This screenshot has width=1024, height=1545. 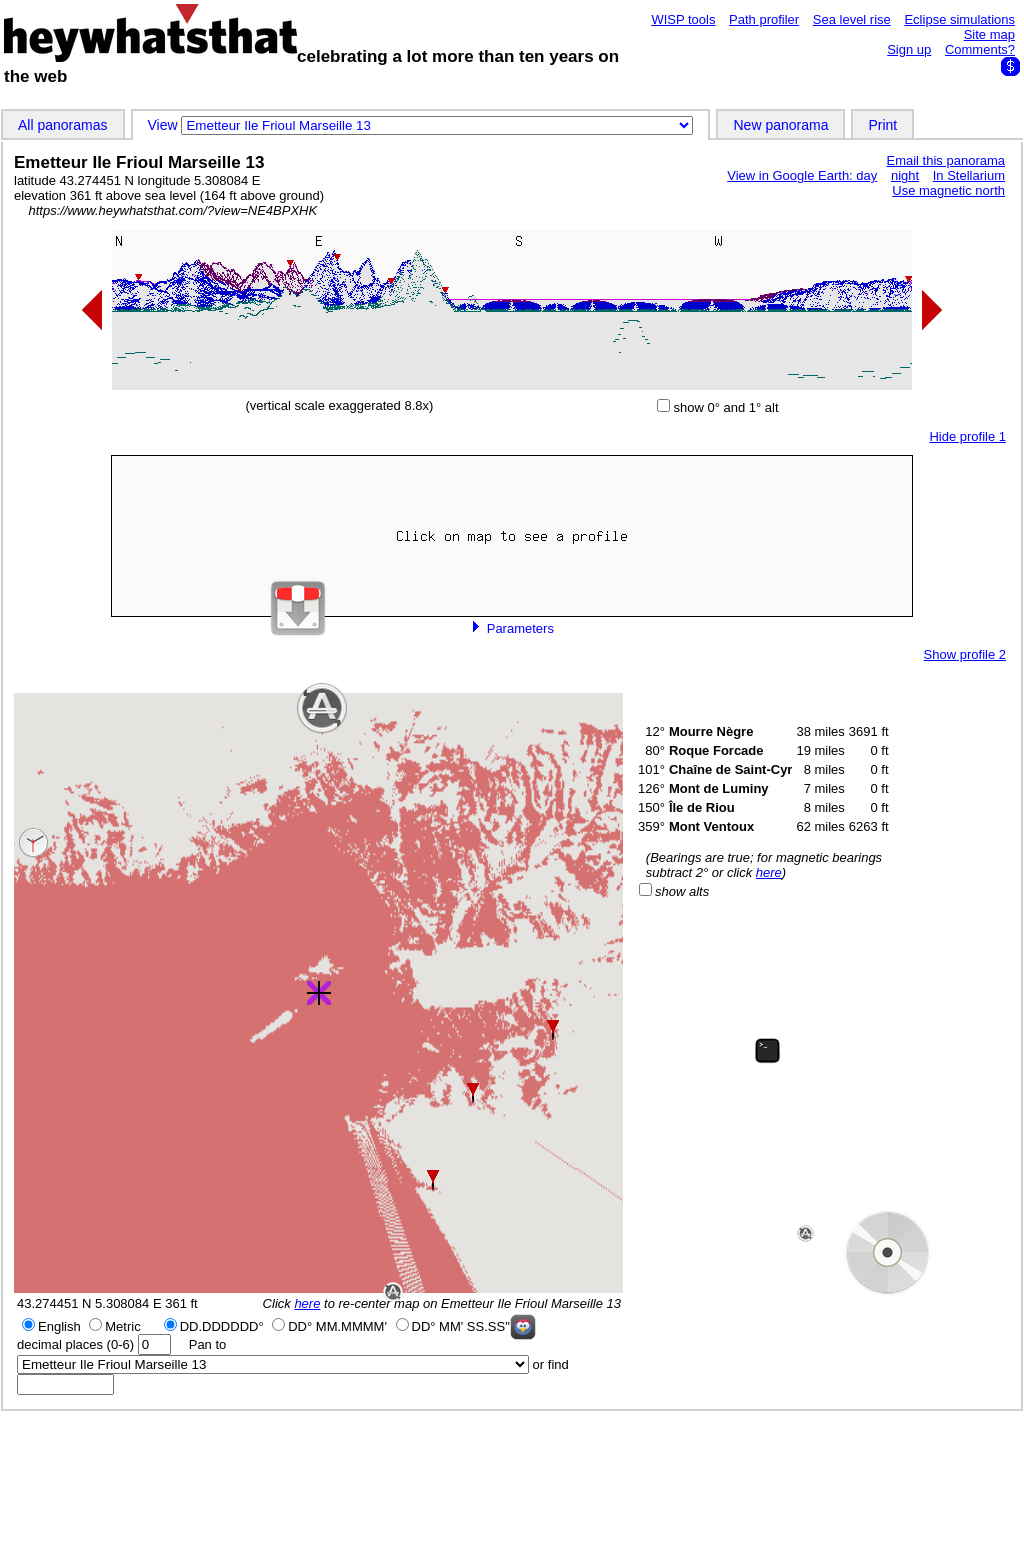 I want to click on indicates a DVD-R disc drive or media, so click(x=887, y=1252).